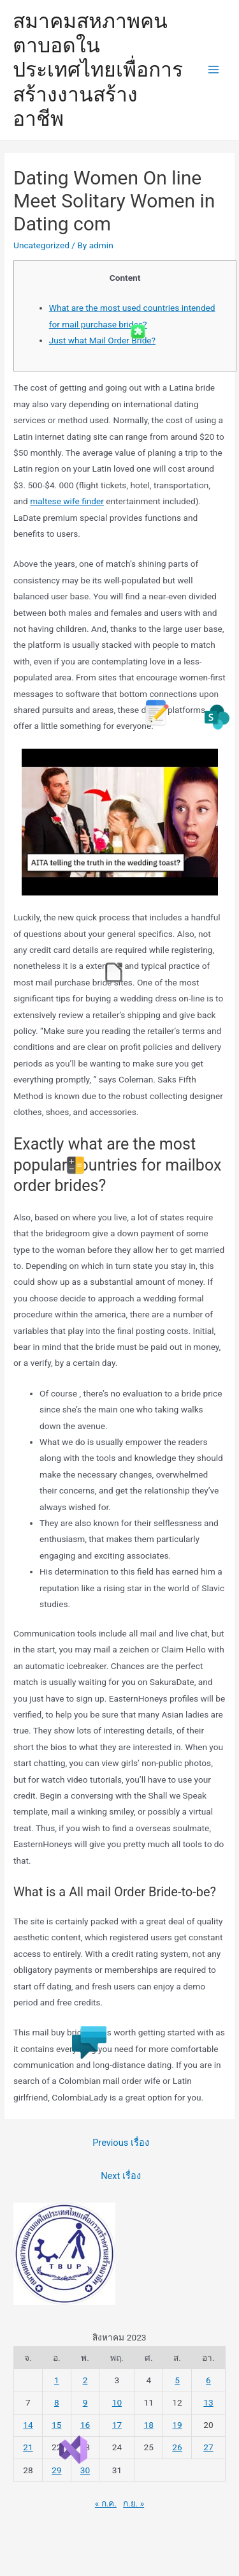 This screenshot has height=2576, width=239. I want to click on open LibreOffice suite, so click(113, 972).